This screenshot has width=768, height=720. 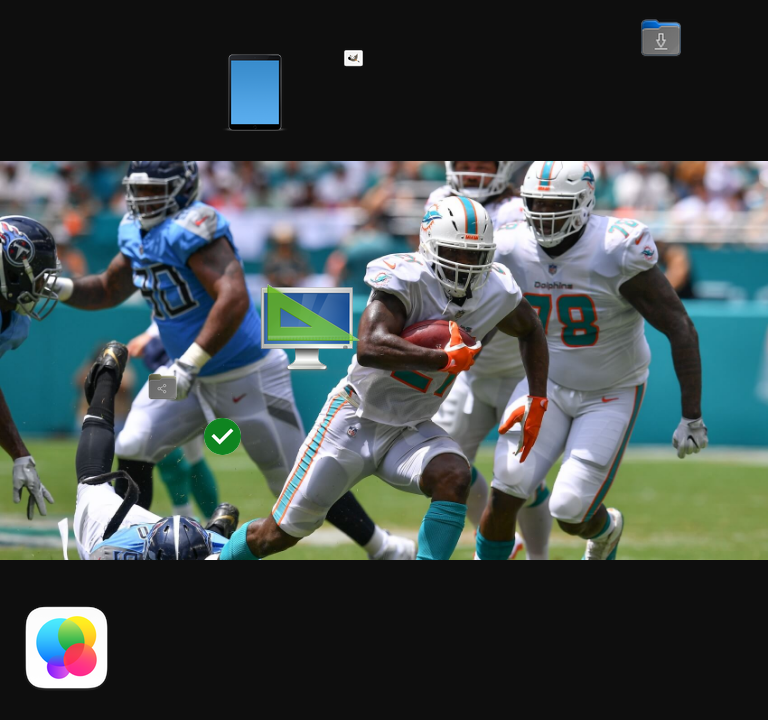 I want to click on access display settings, so click(x=308, y=327).